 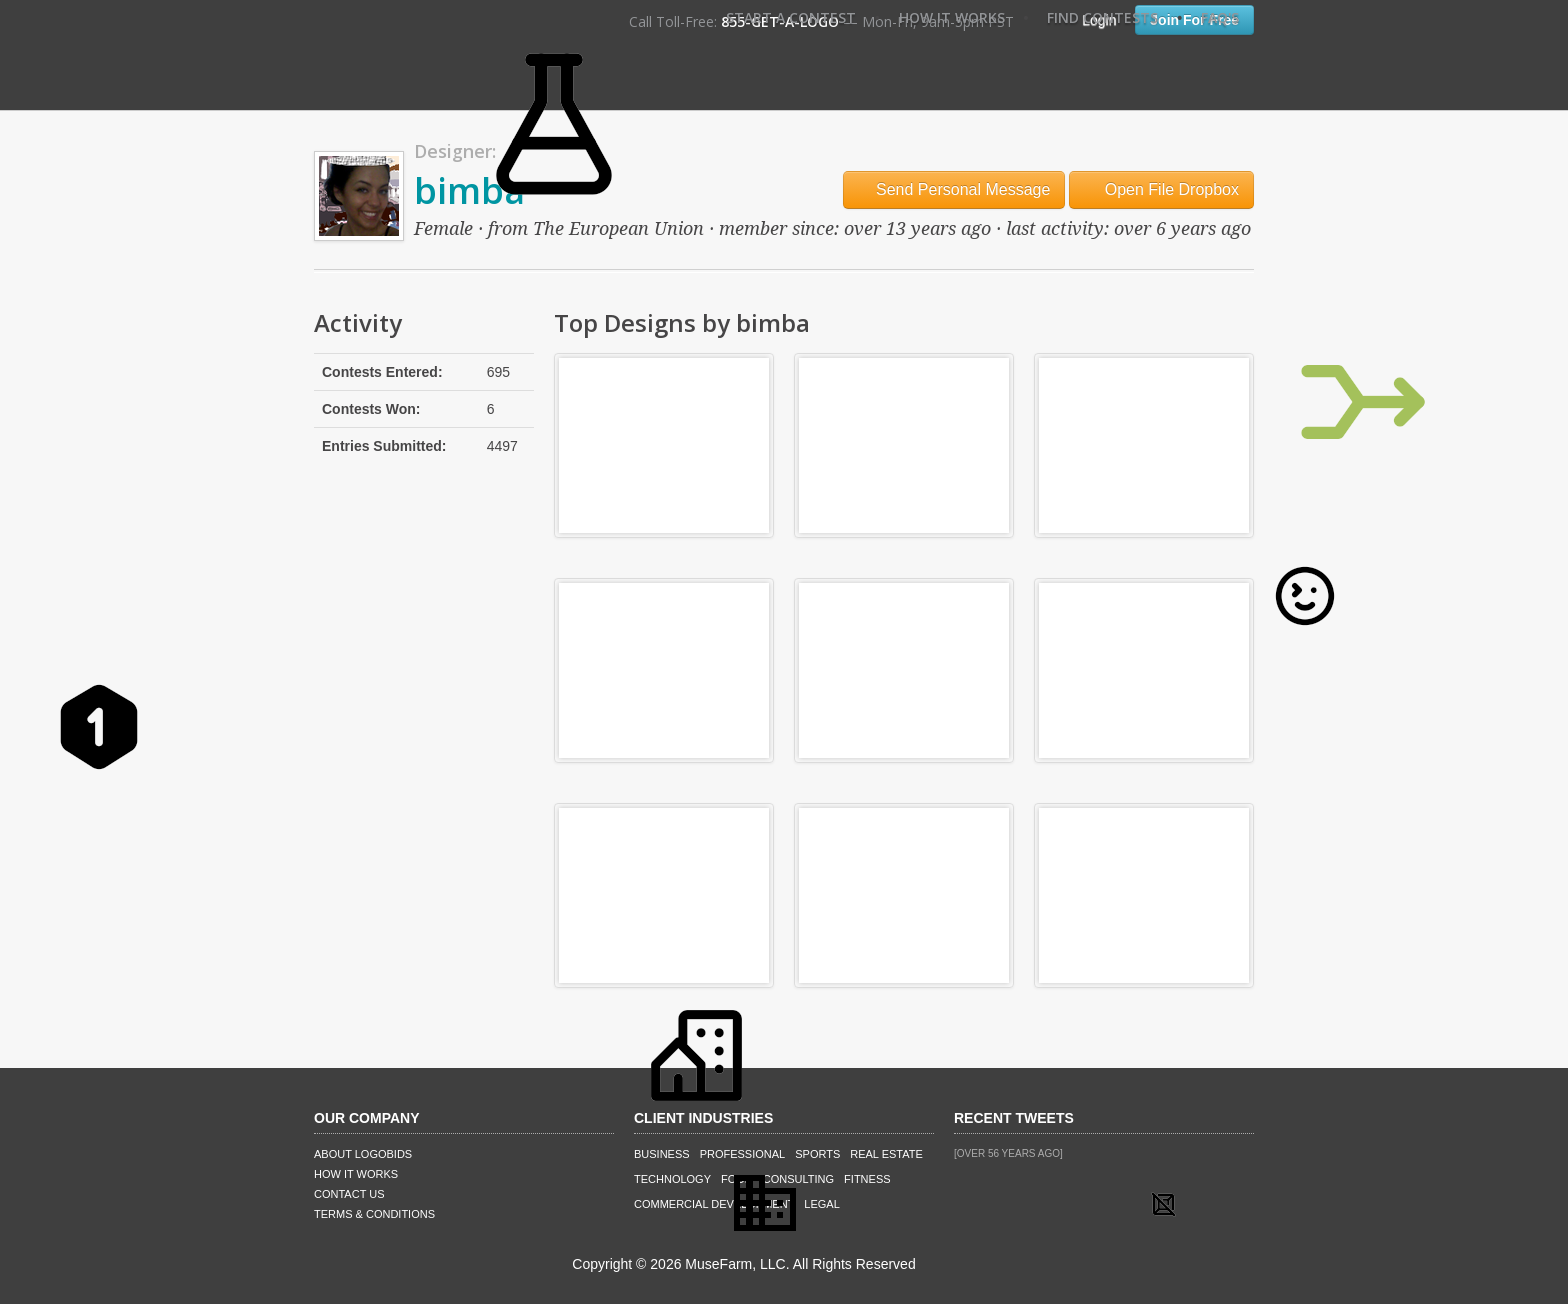 What do you see at coordinates (554, 124) in the screenshot?
I see `access science or laboratory features` at bounding box center [554, 124].